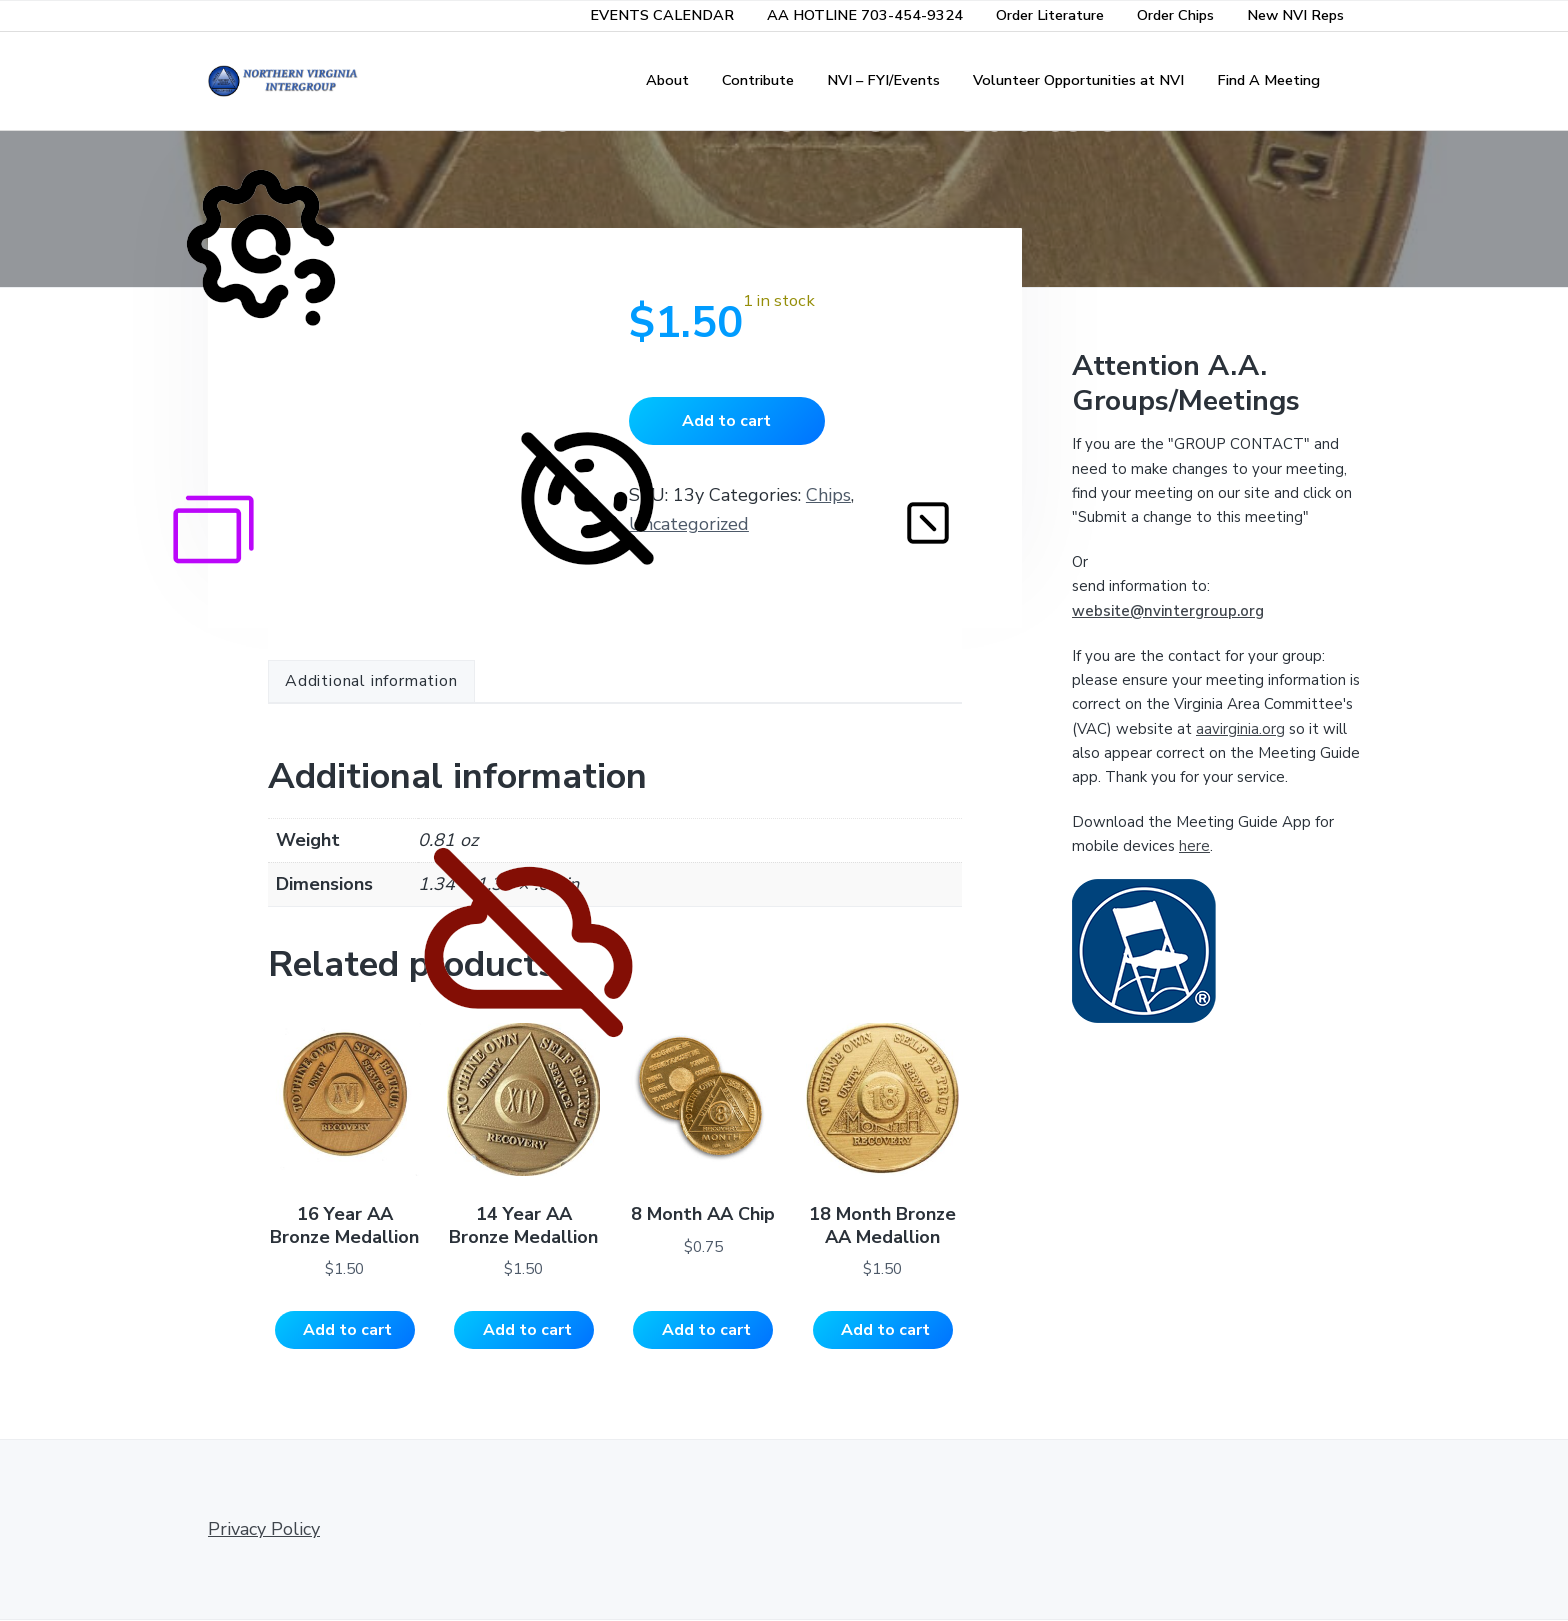 This screenshot has width=1568, height=1621. I want to click on view stacked cards or layers, so click(213, 529).